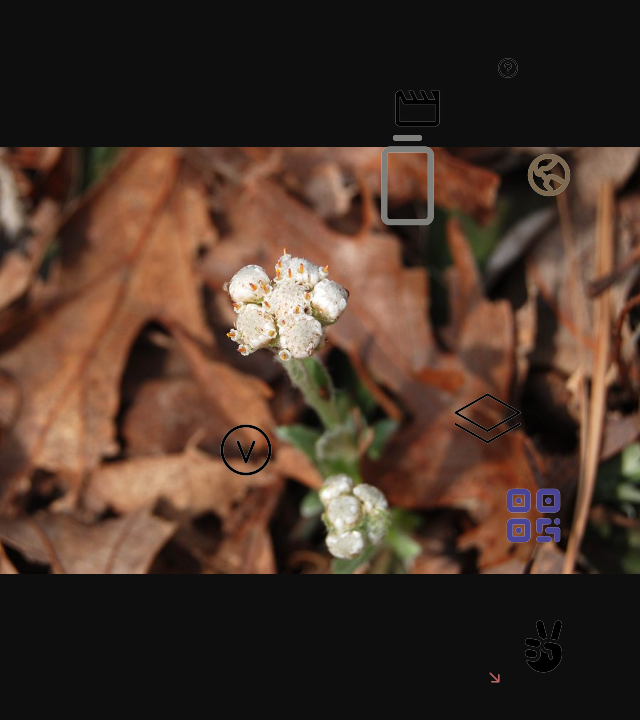 This screenshot has height=720, width=640. Describe the element at coordinates (494, 677) in the screenshot. I see `navigate to the next item diagonally` at that location.